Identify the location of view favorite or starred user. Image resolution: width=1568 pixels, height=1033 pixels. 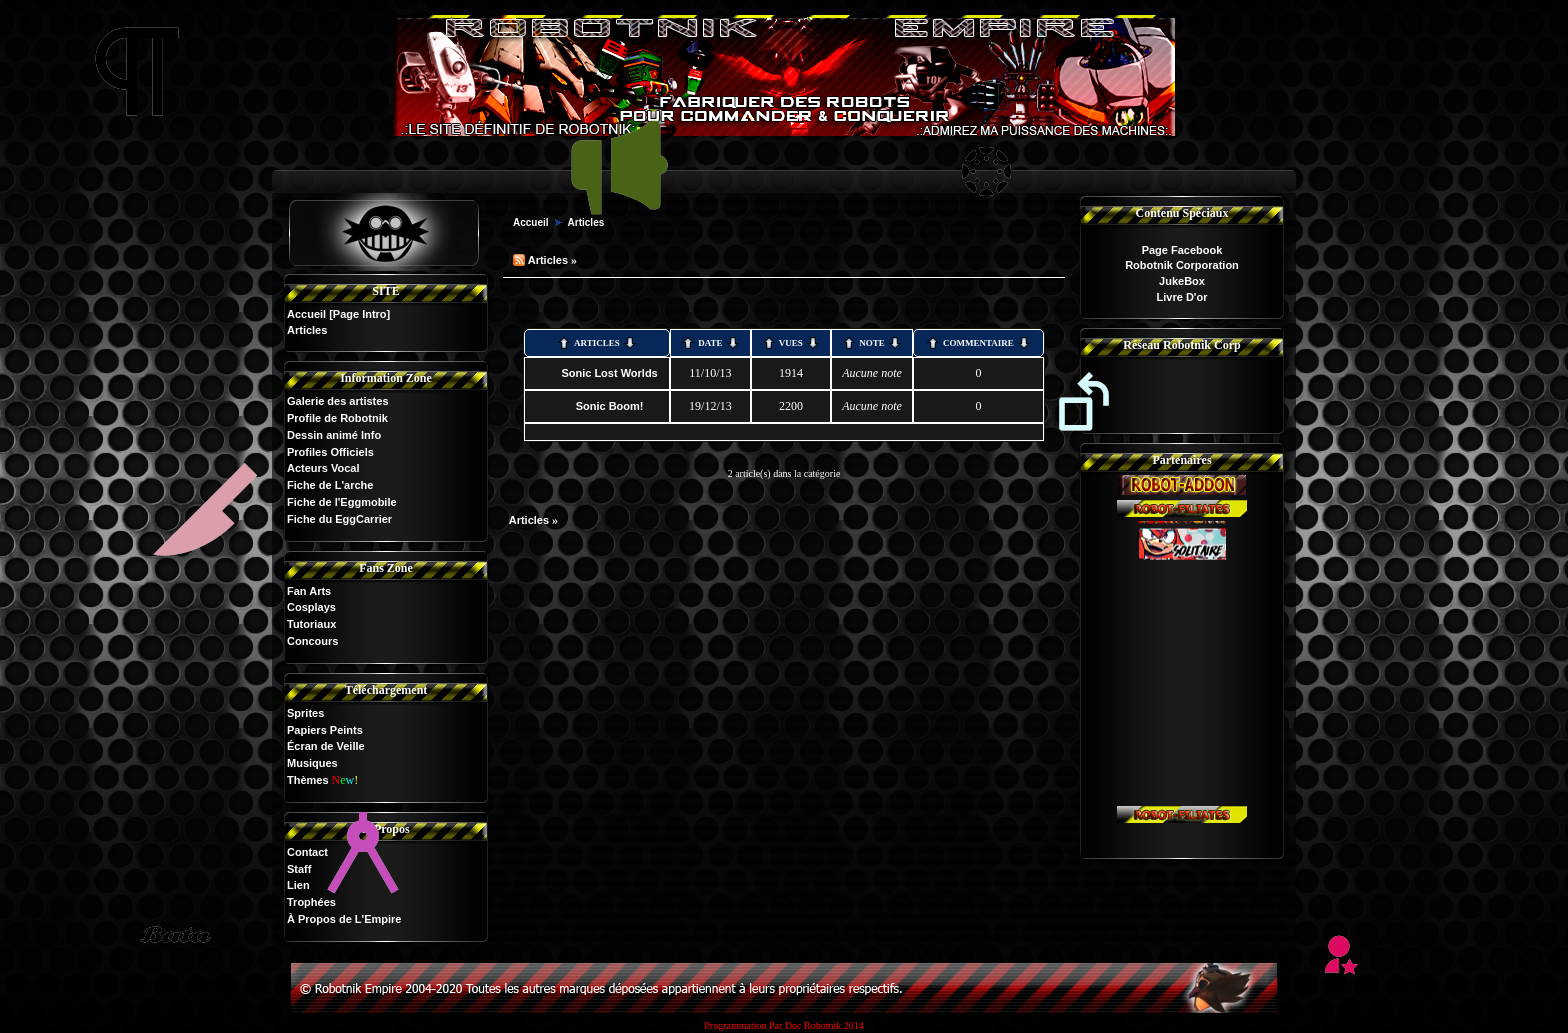
(1339, 955).